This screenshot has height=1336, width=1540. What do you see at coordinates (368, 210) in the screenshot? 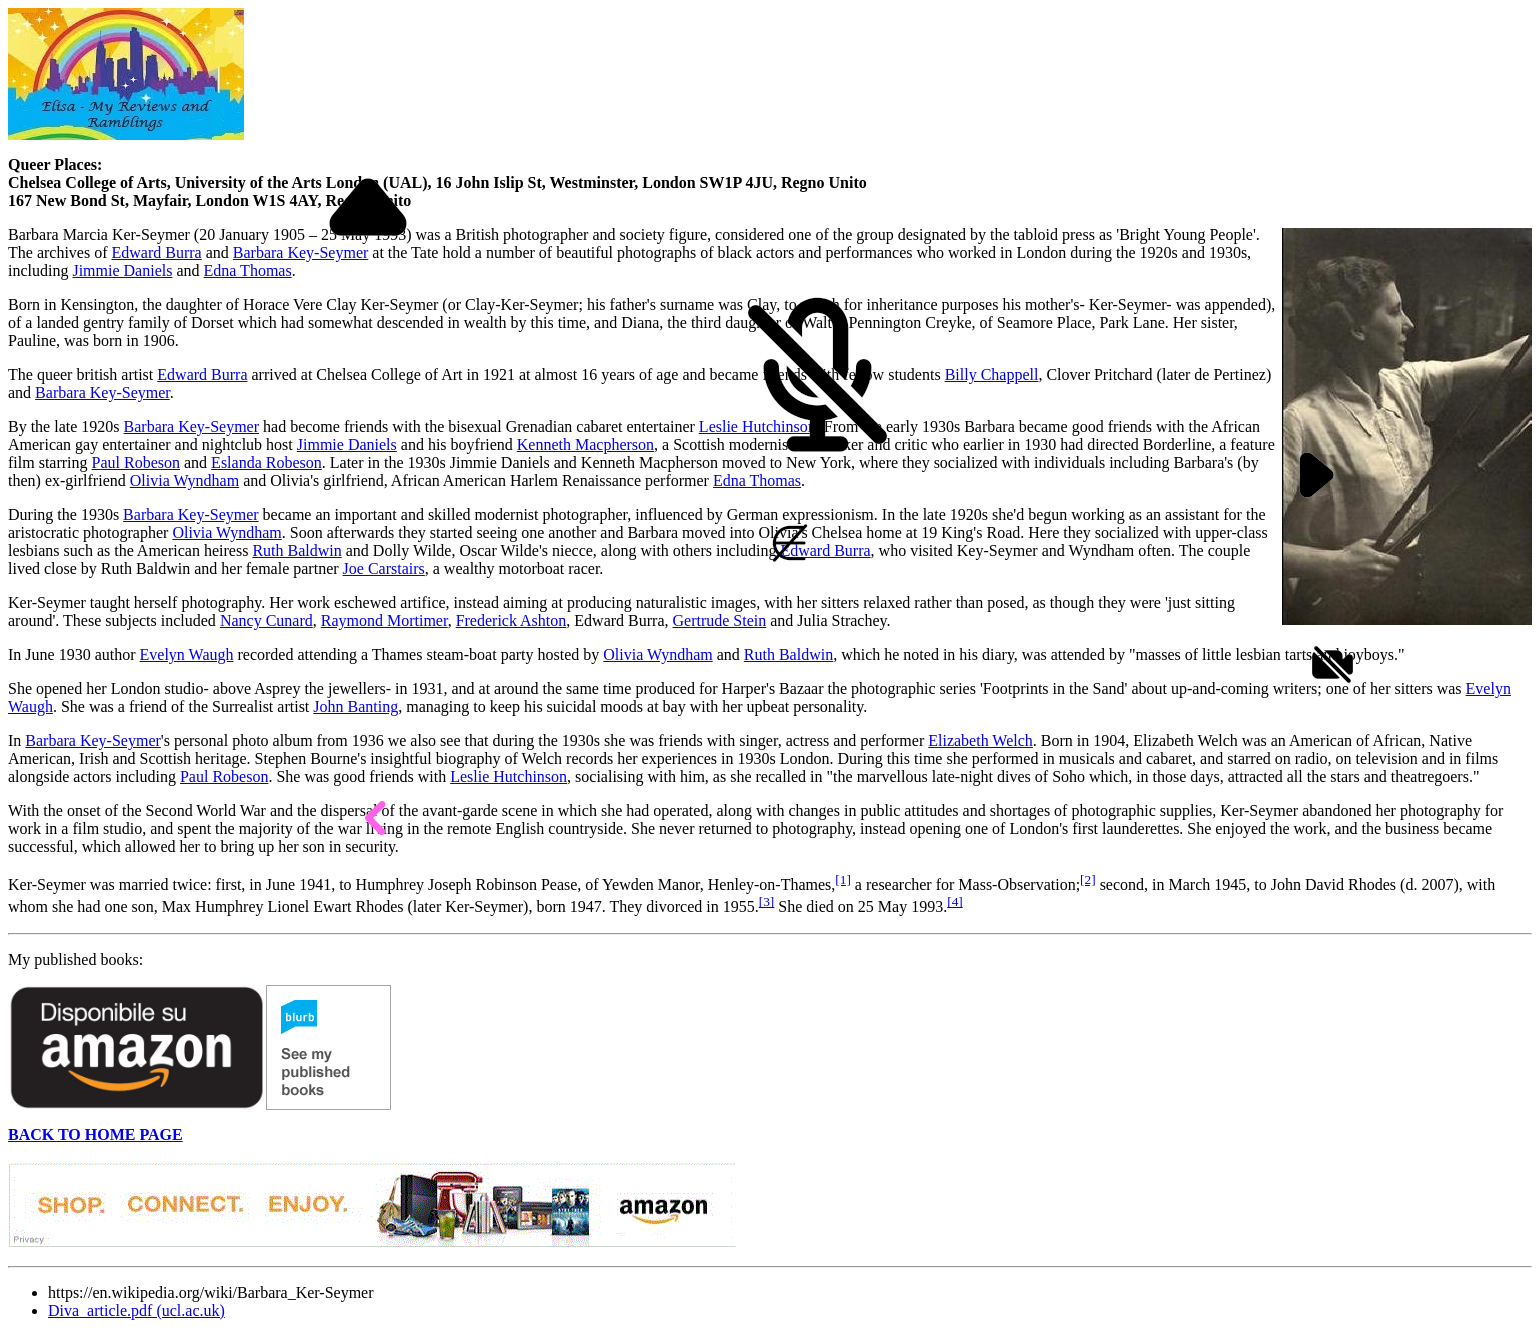
I see `scroll to top of page` at bounding box center [368, 210].